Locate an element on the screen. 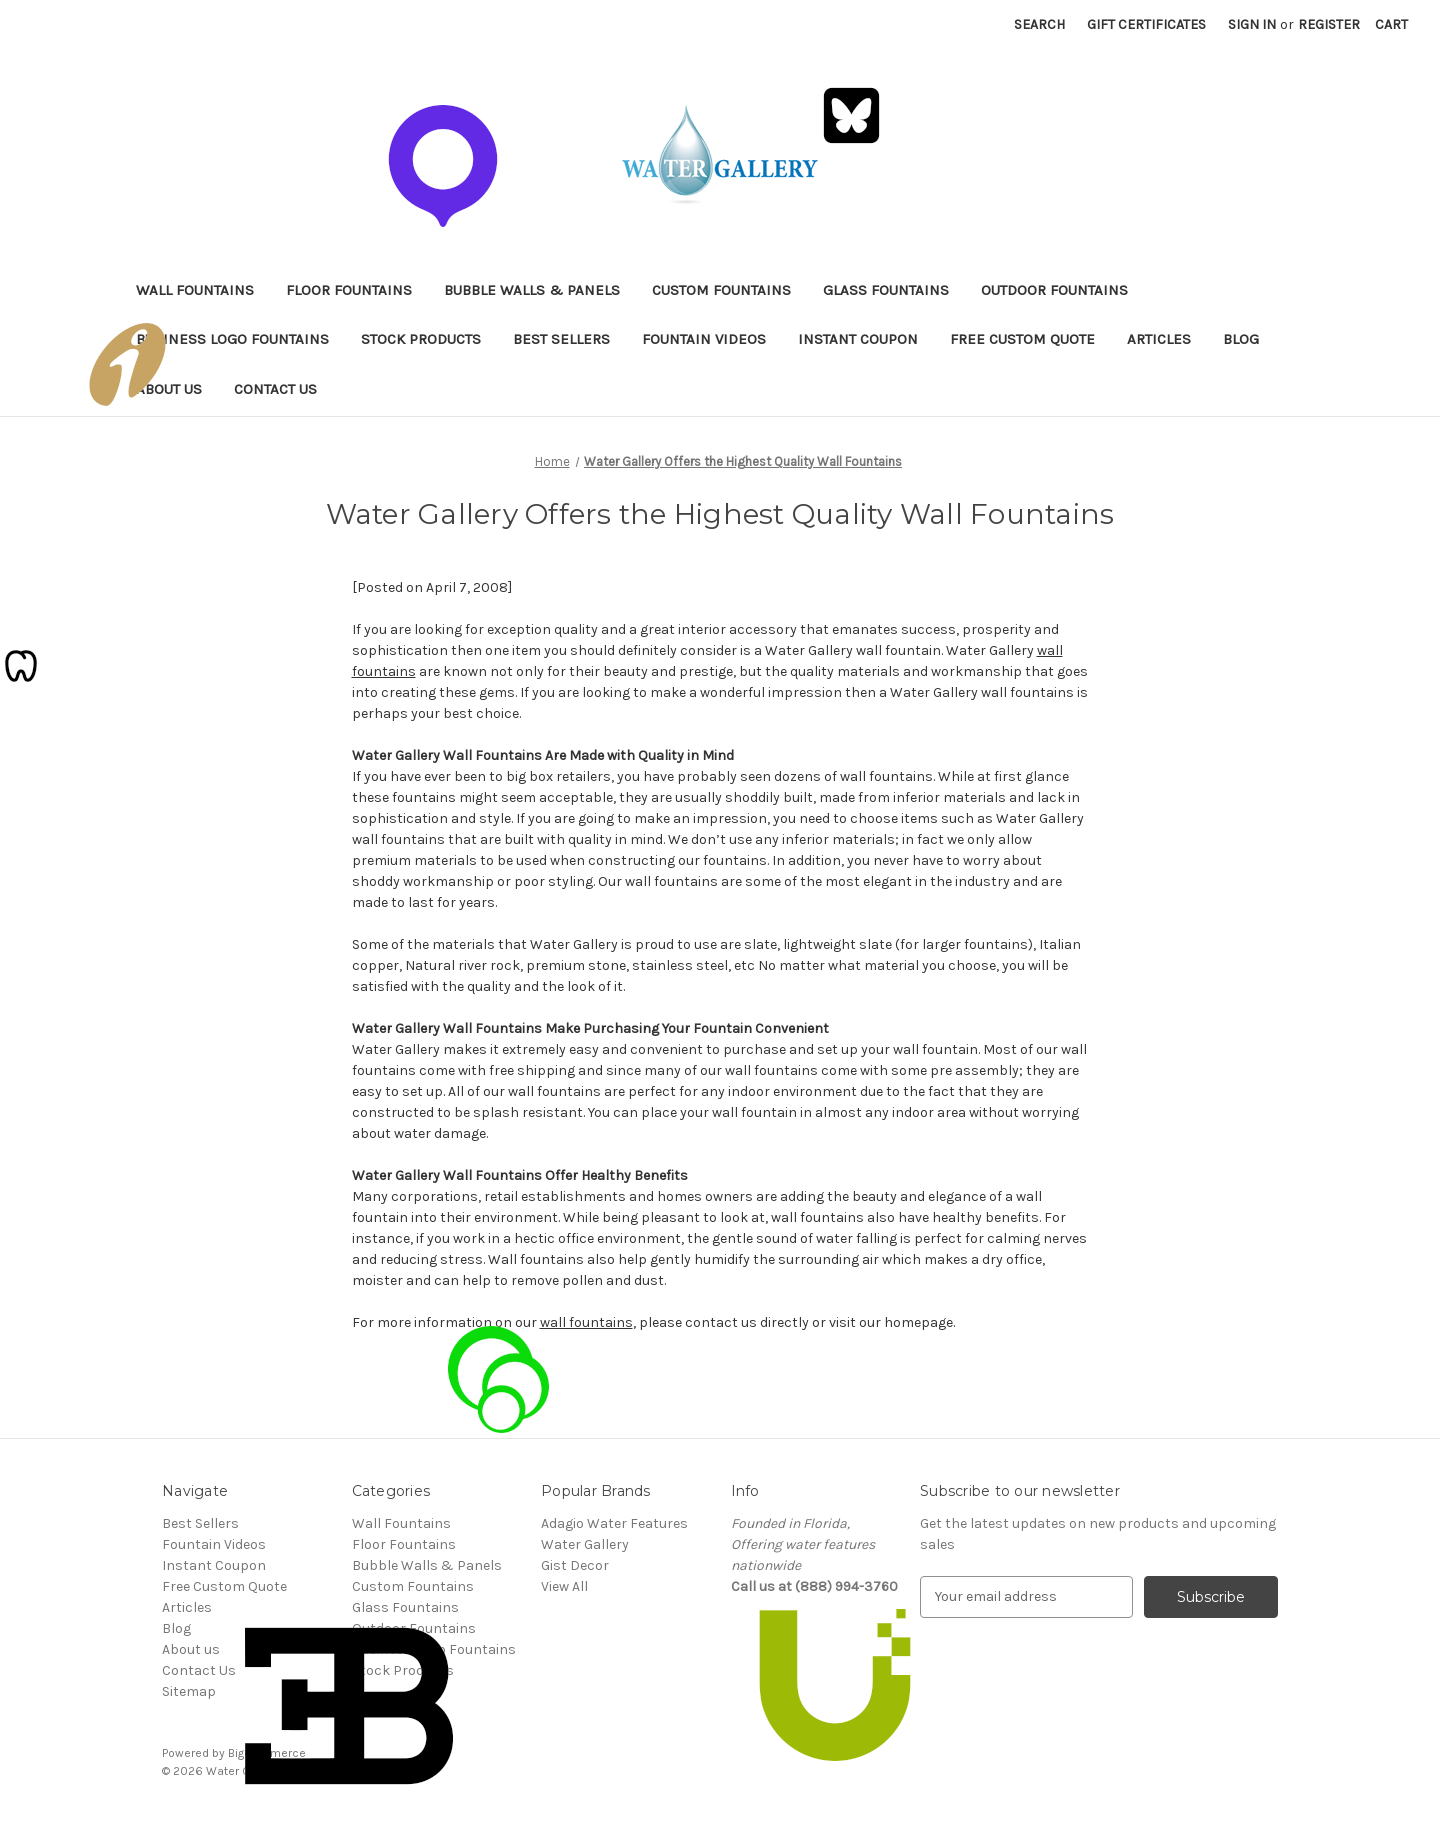 The width and height of the screenshot is (1440, 1822). access dental health or dentist services is located at coordinates (21, 666).